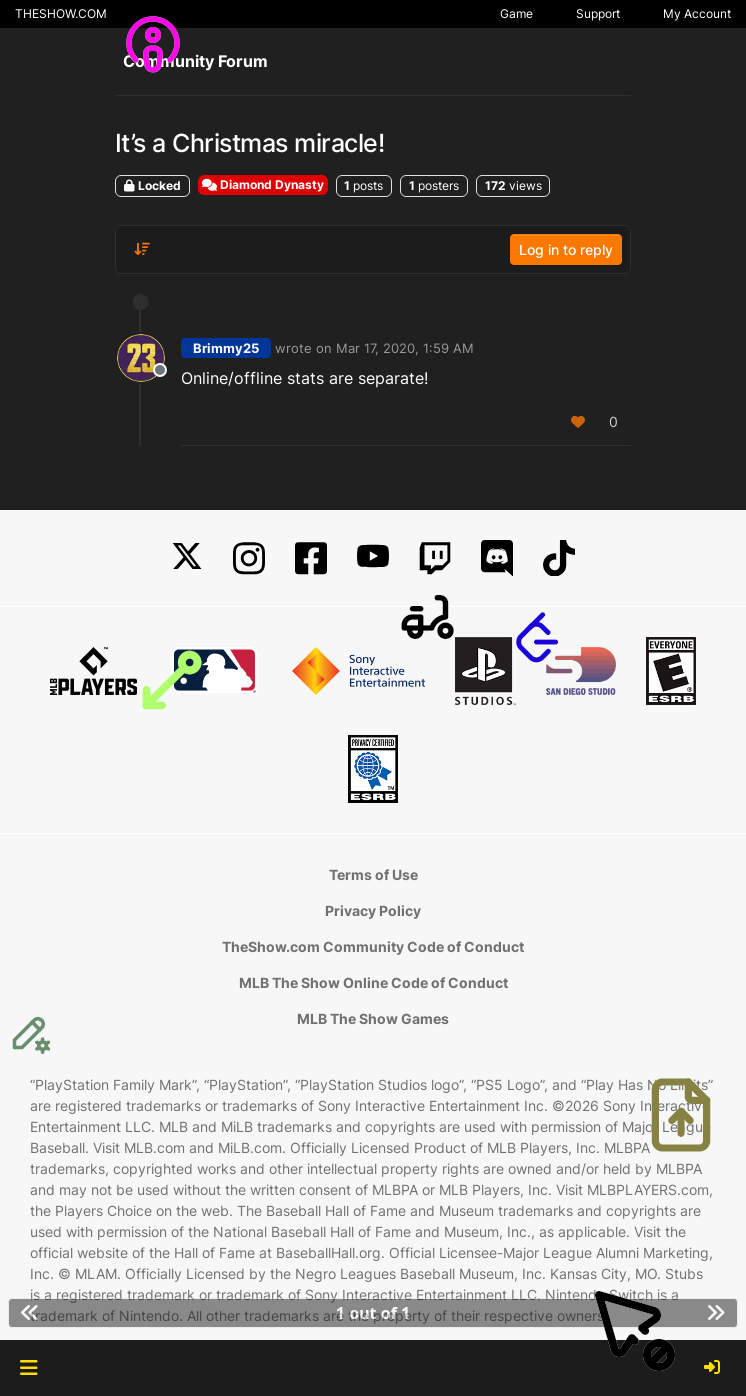 The image size is (746, 1396). Describe the element at coordinates (170, 682) in the screenshot. I see `move or navigate to the lower-left` at that location.